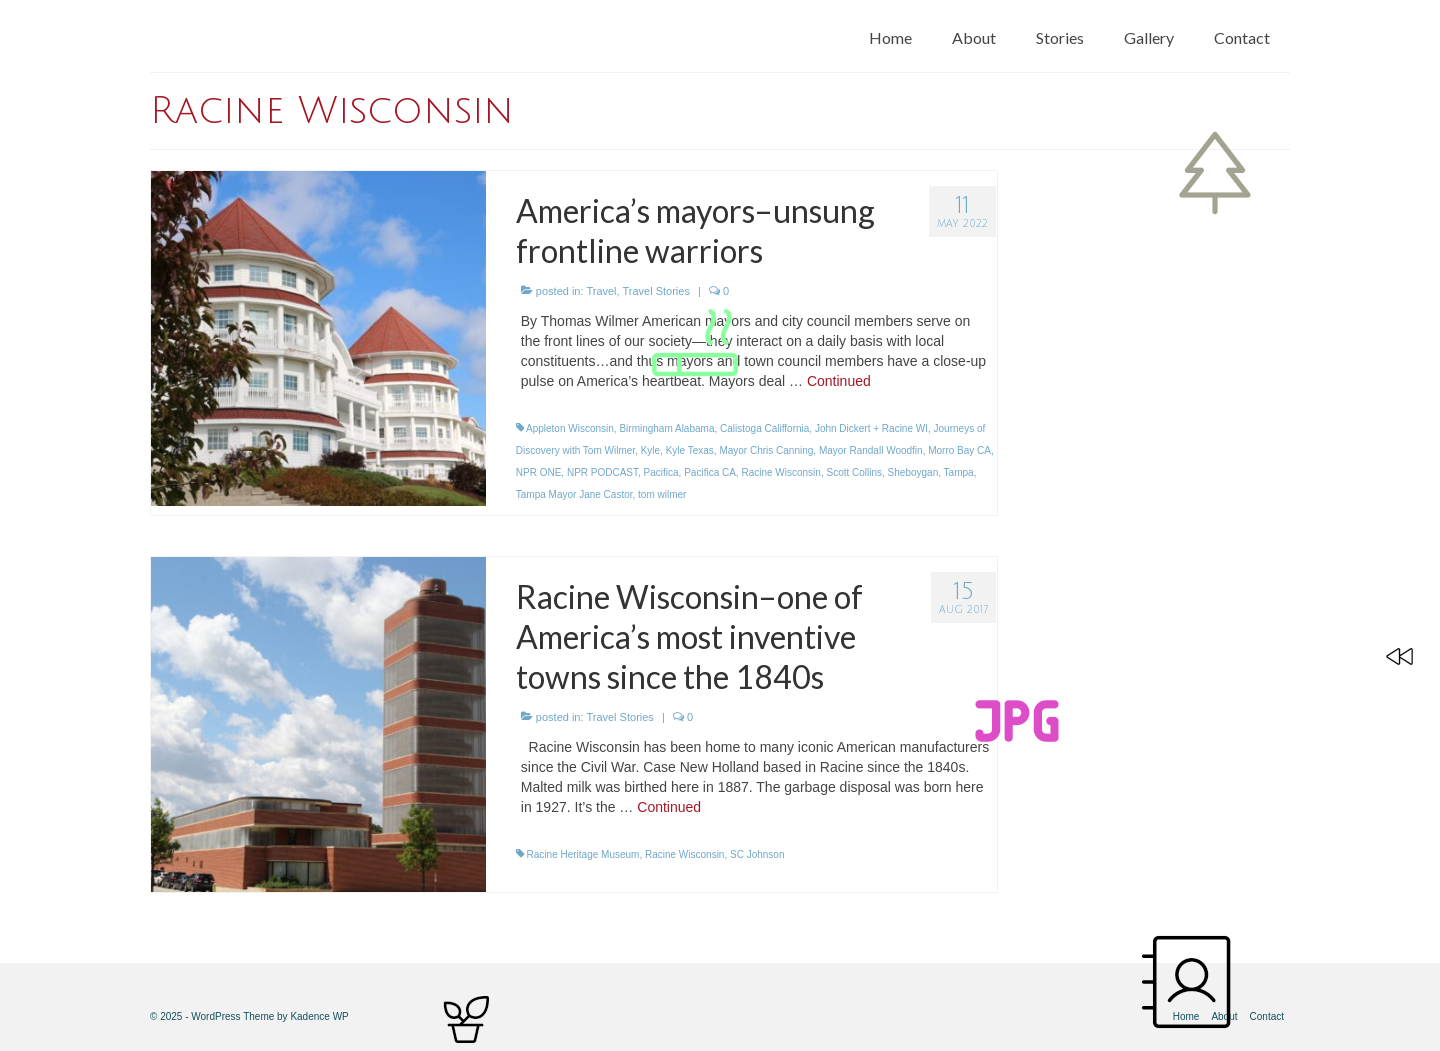  What do you see at coordinates (1017, 721) in the screenshot?
I see `indicates a JPG image file type` at bounding box center [1017, 721].